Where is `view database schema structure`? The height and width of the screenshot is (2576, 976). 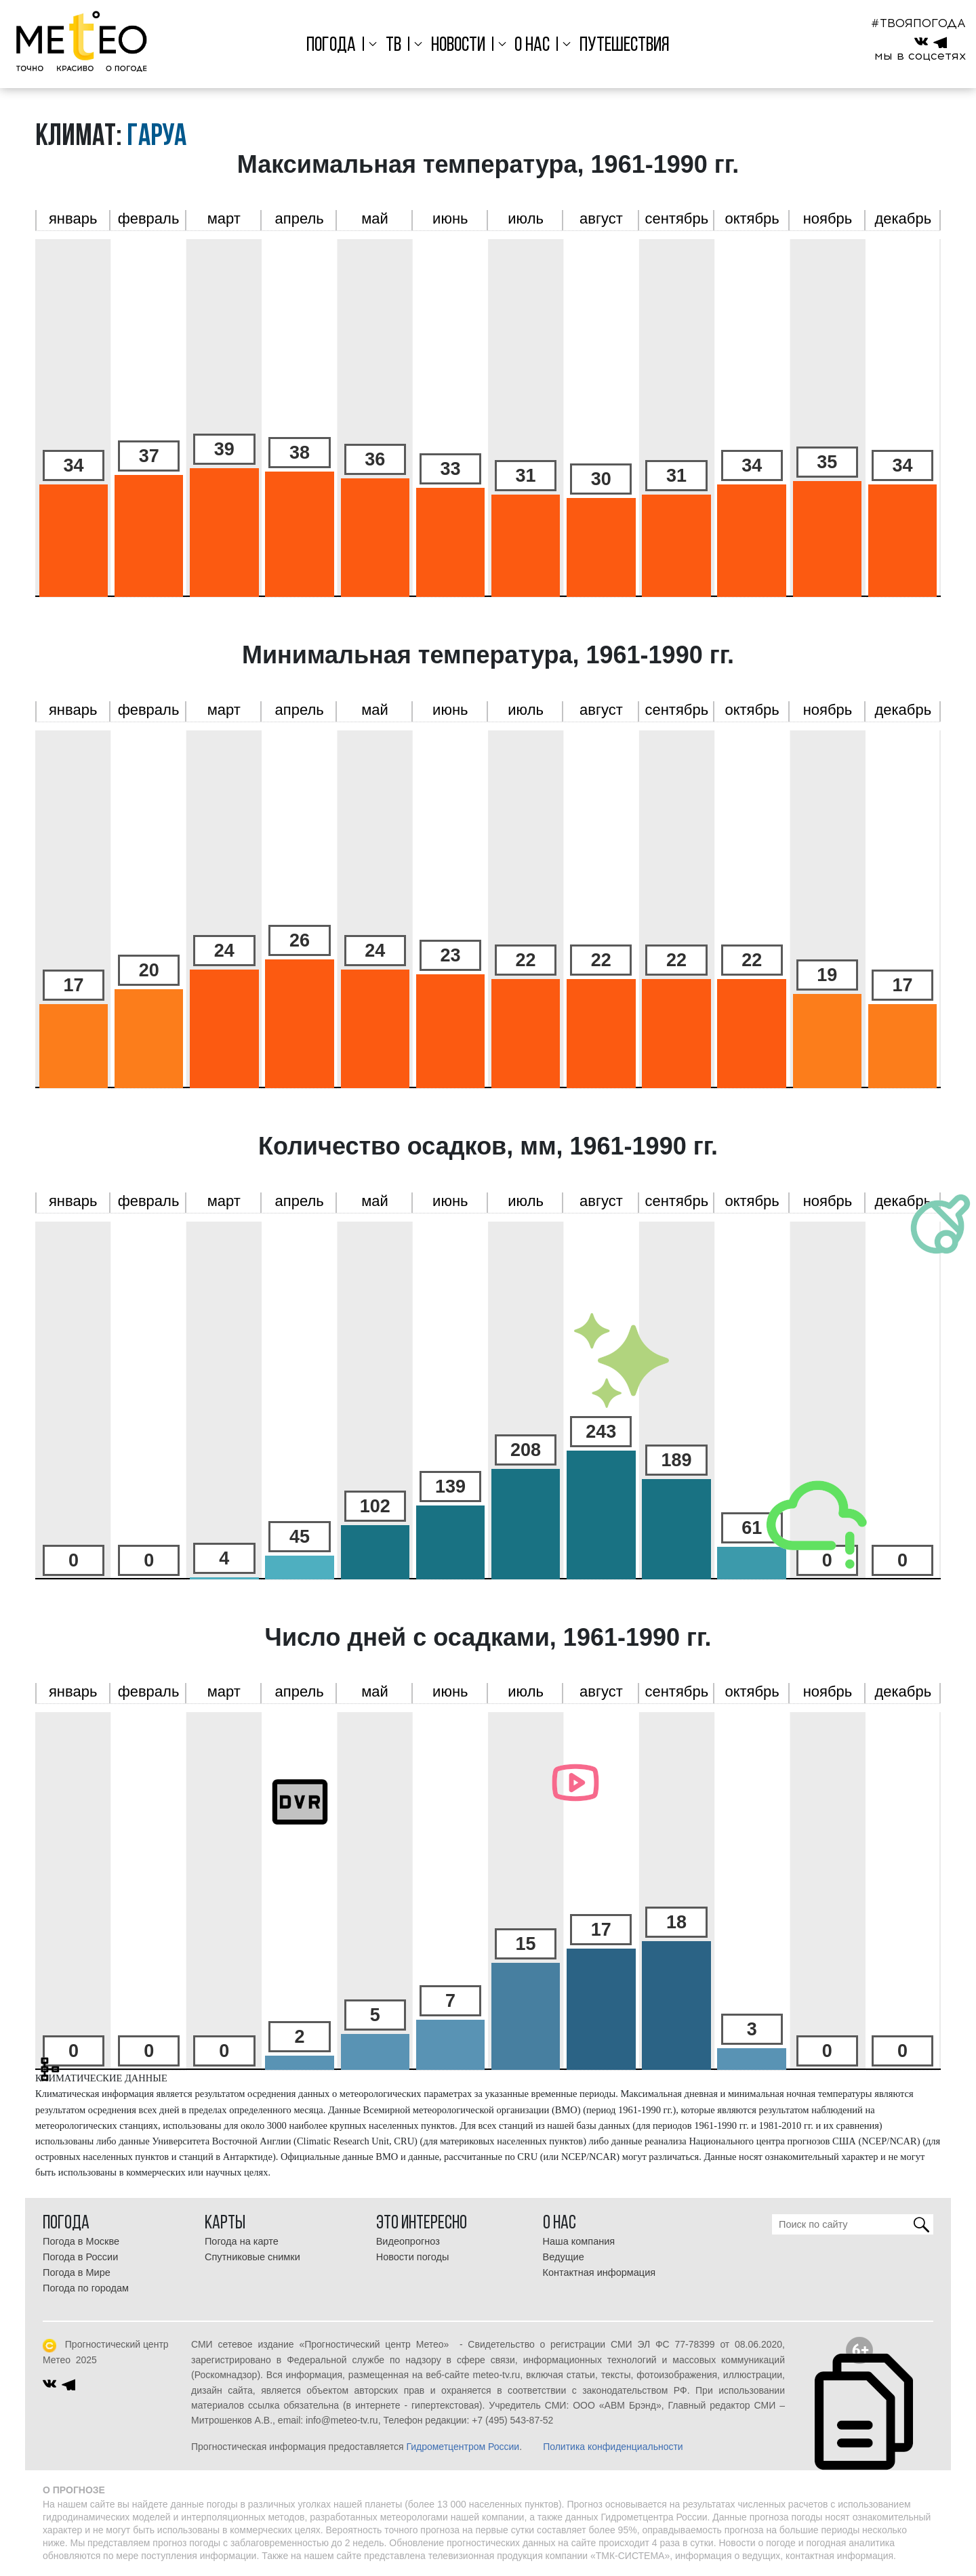 view database schema structure is located at coordinates (49, 2069).